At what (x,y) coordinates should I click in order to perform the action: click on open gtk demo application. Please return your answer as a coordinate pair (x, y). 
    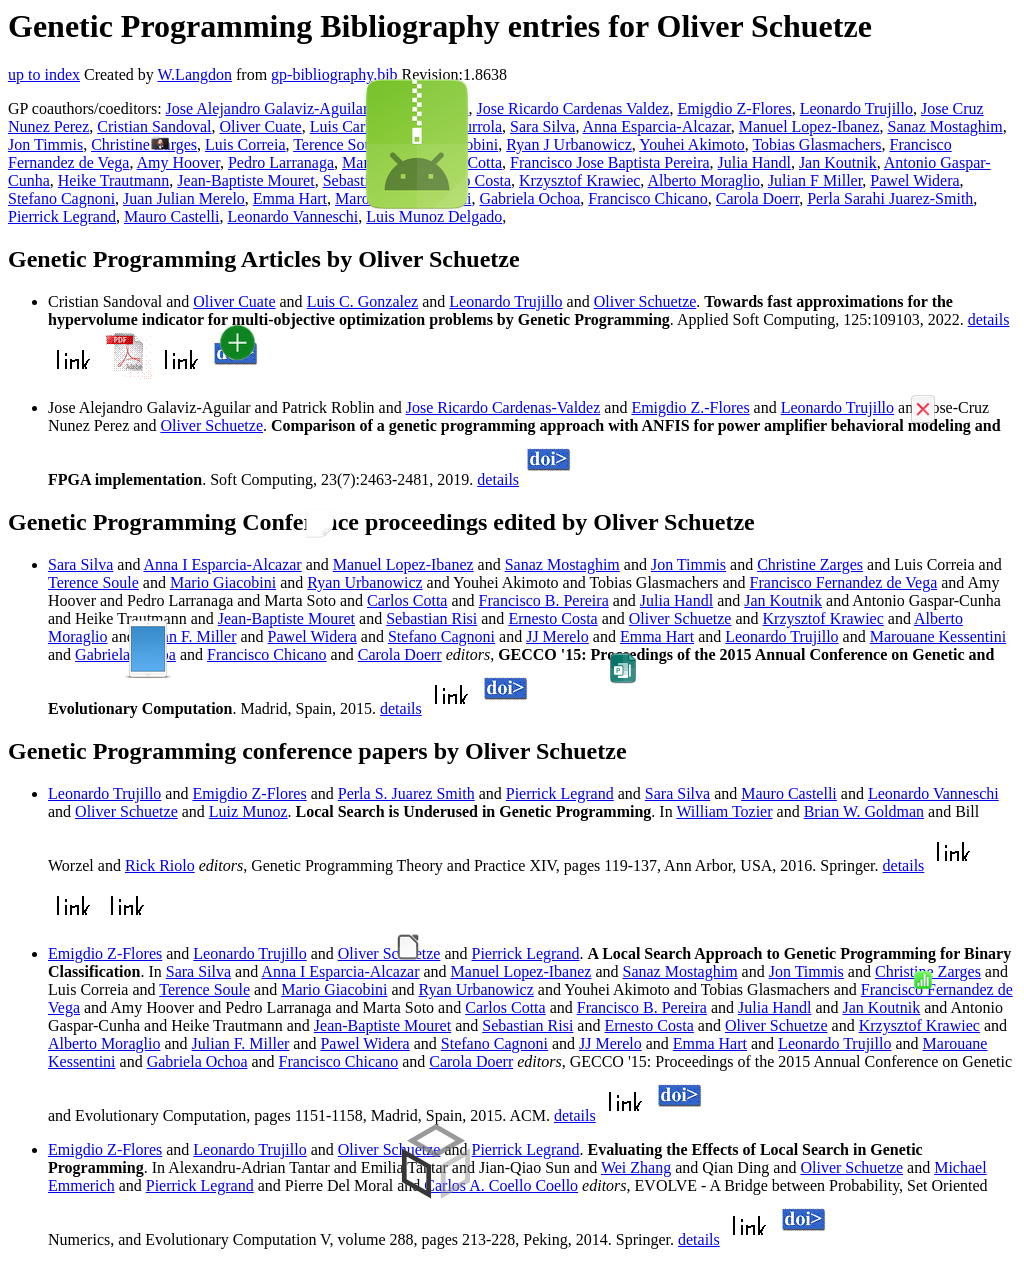
    Looking at the image, I should click on (436, 1163).